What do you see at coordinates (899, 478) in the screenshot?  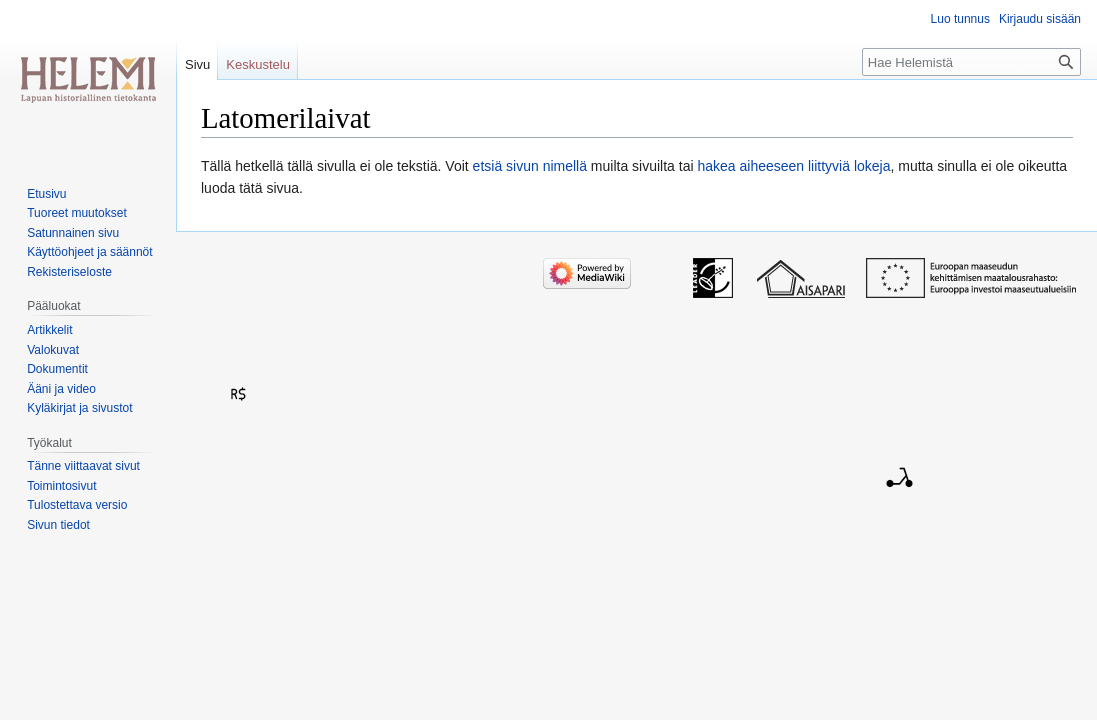 I see `select scooter as transportation mode` at bounding box center [899, 478].